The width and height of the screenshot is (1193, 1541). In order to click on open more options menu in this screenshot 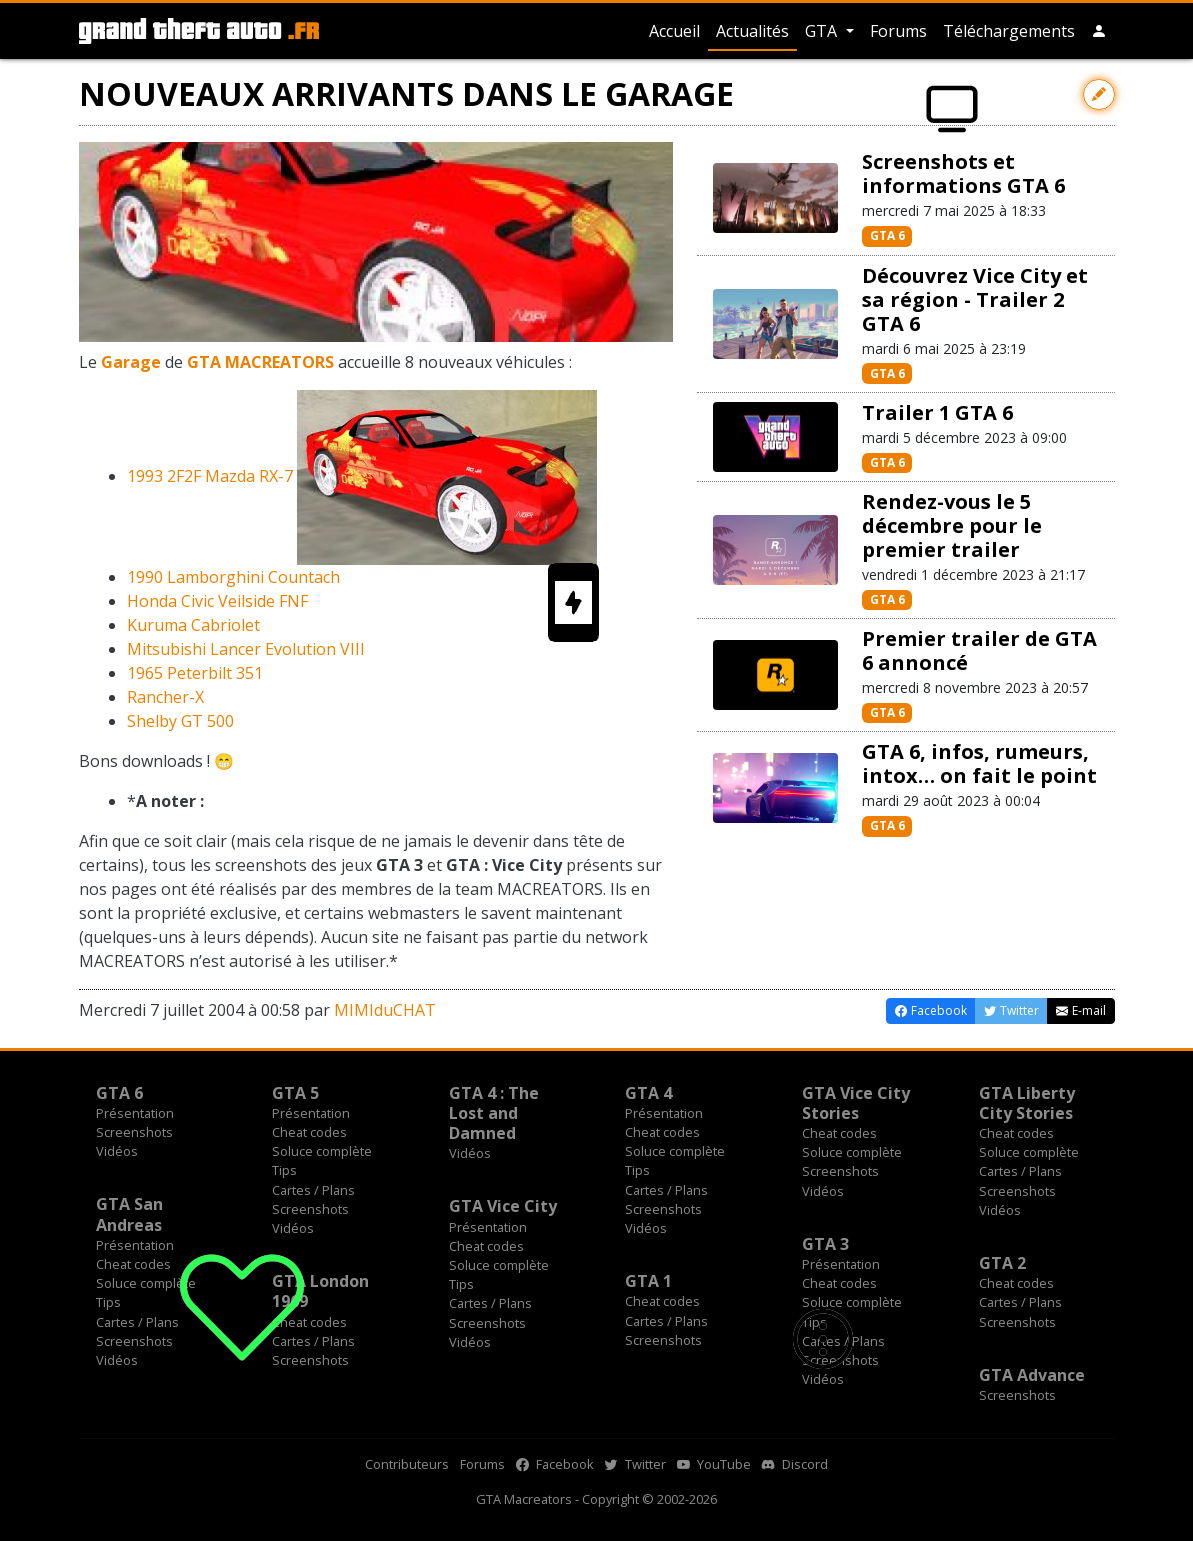, I will do `click(823, 1339)`.